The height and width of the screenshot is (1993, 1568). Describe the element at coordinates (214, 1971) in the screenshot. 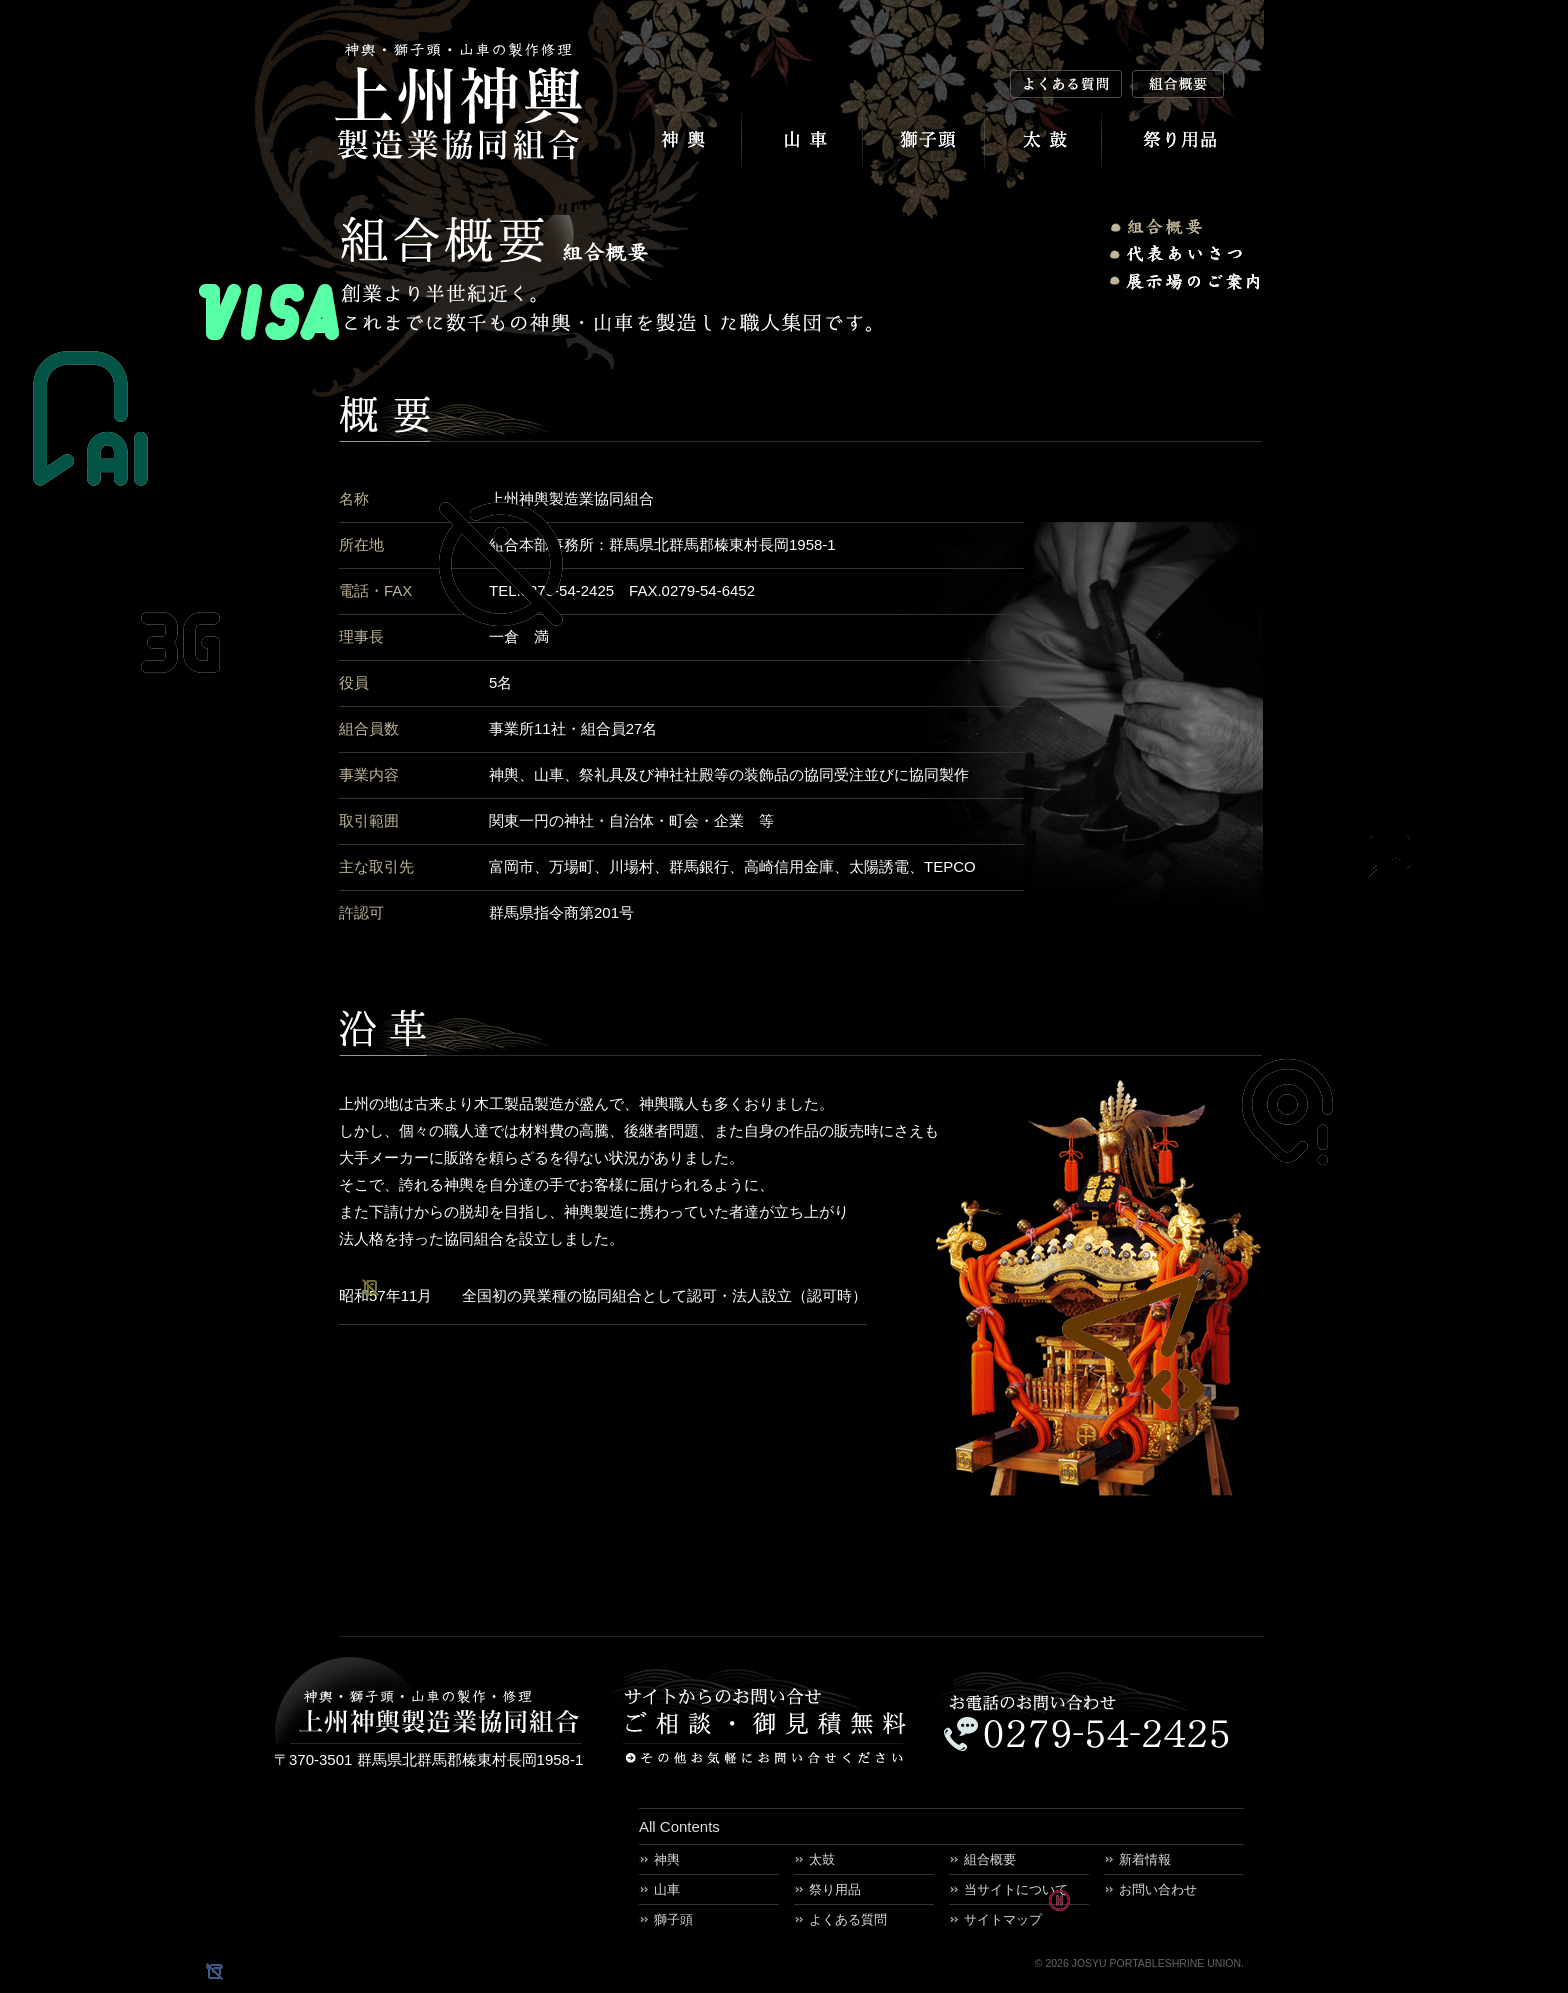

I see `disable archive functionality` at that location.